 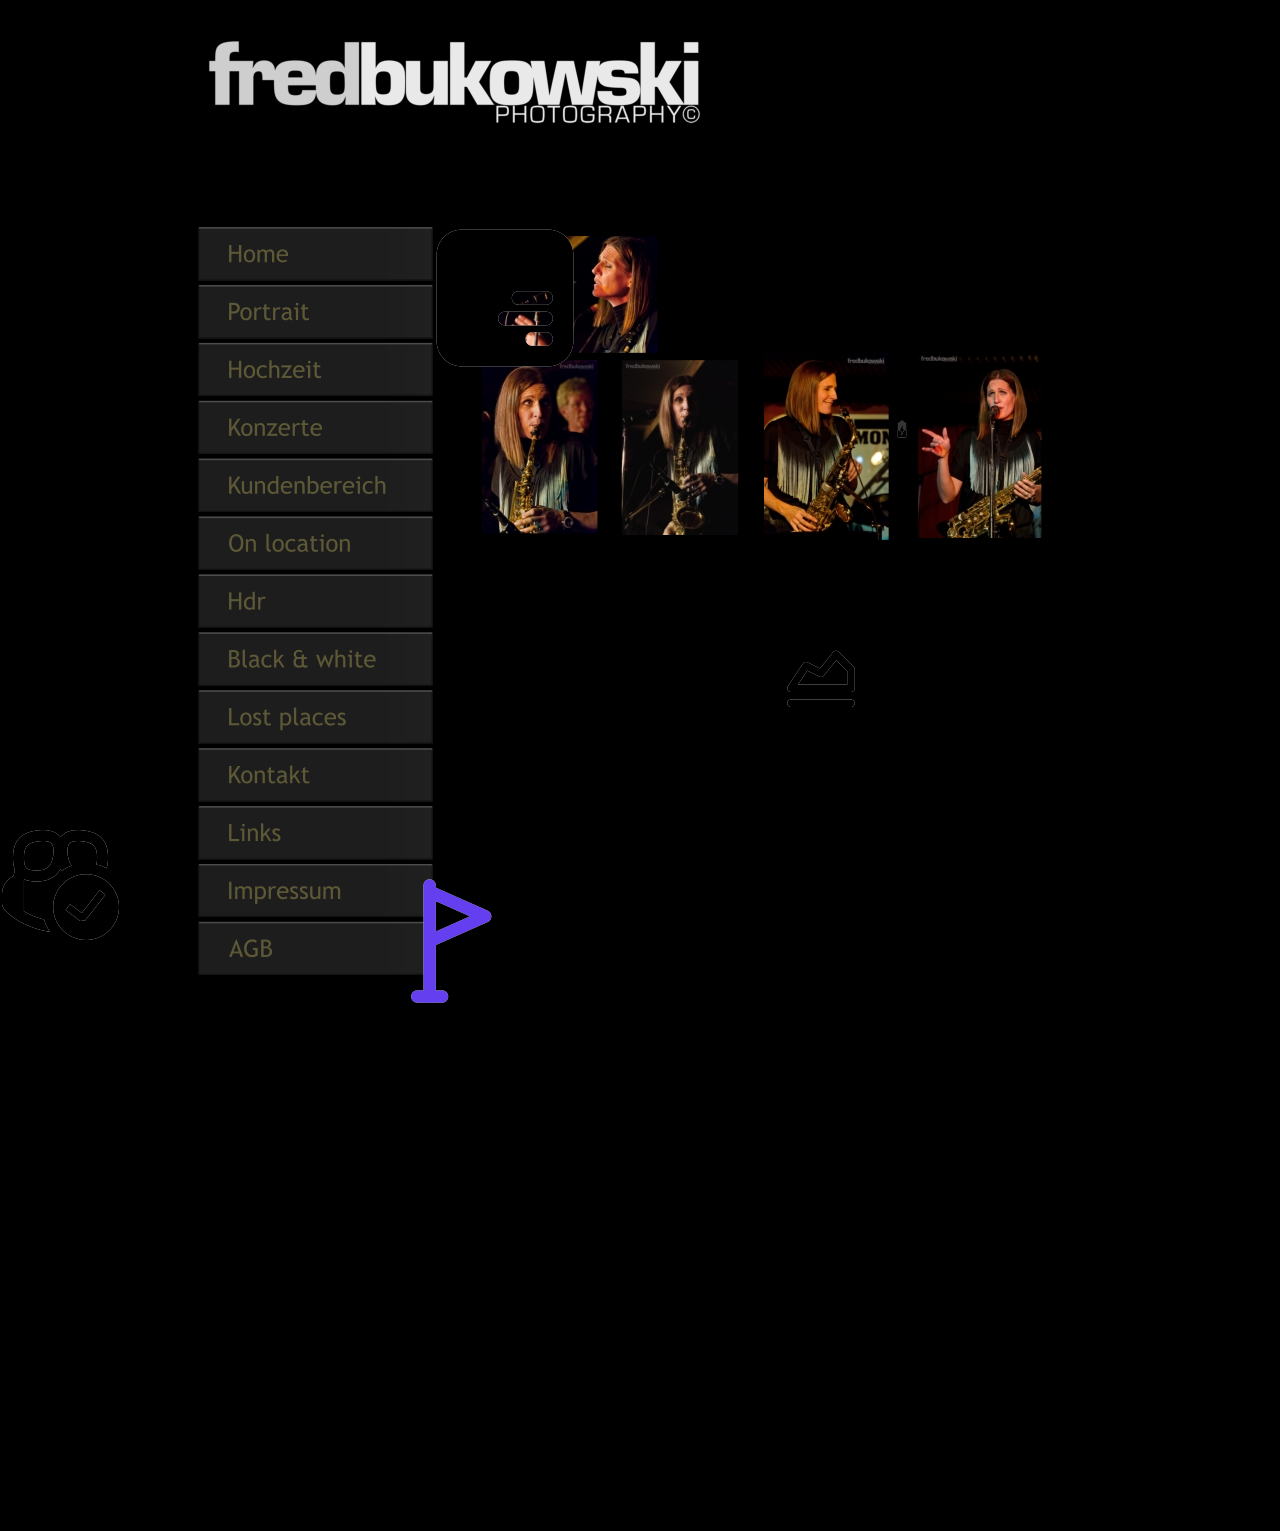 I want to click on align content to bottom-right of container, so click(x=505, y=298).